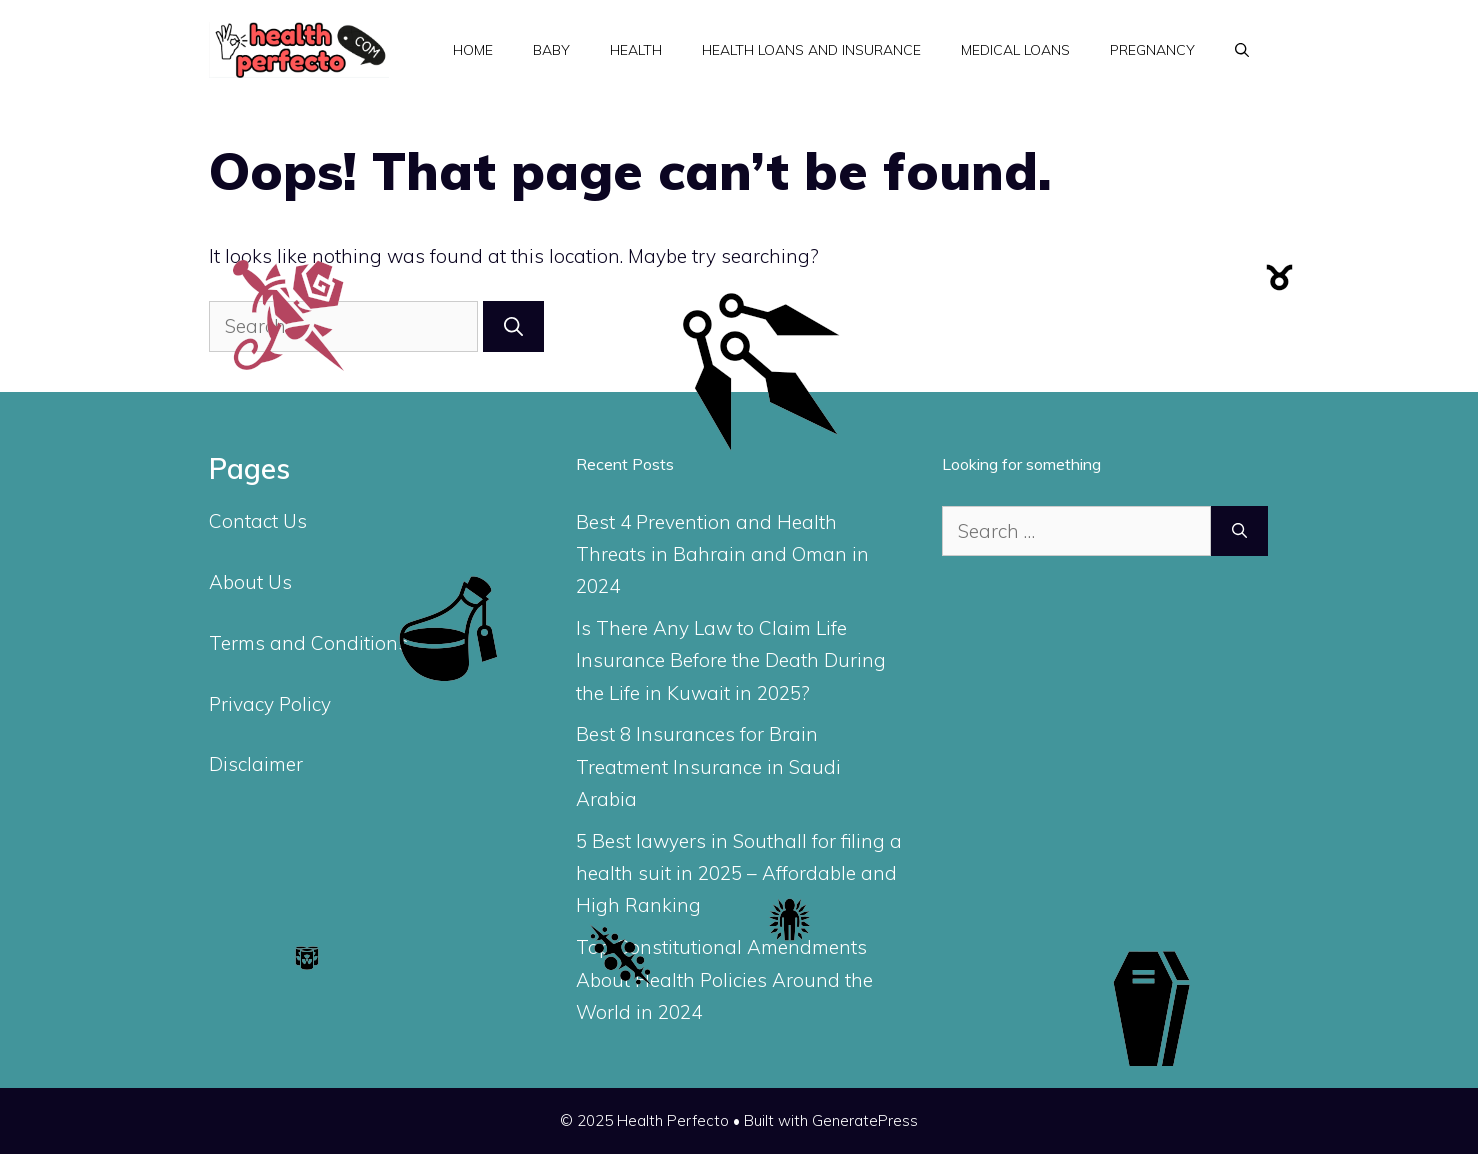  What do you see at coordinates (761, 372) in the screenshot?
I see `select thrown dagger weapon type` at bounding box center [761, 372].